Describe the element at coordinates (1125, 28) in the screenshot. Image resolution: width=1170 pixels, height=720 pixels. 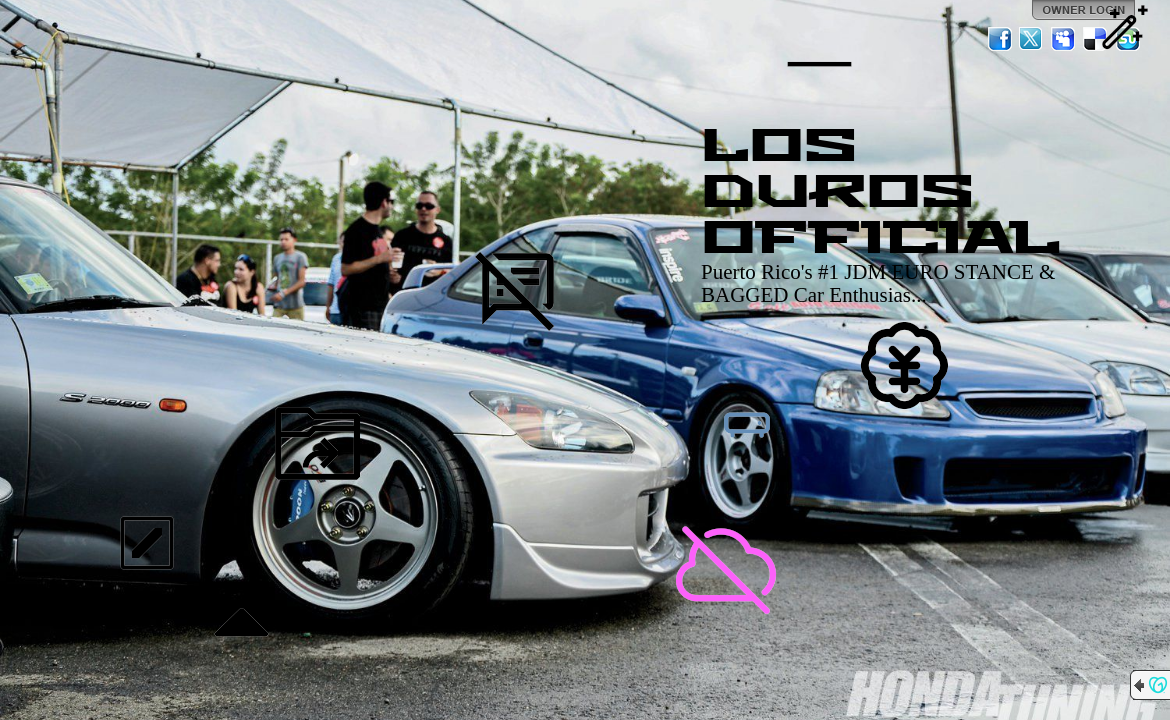
I see `apply automatic formatting or enhancements` at that location.